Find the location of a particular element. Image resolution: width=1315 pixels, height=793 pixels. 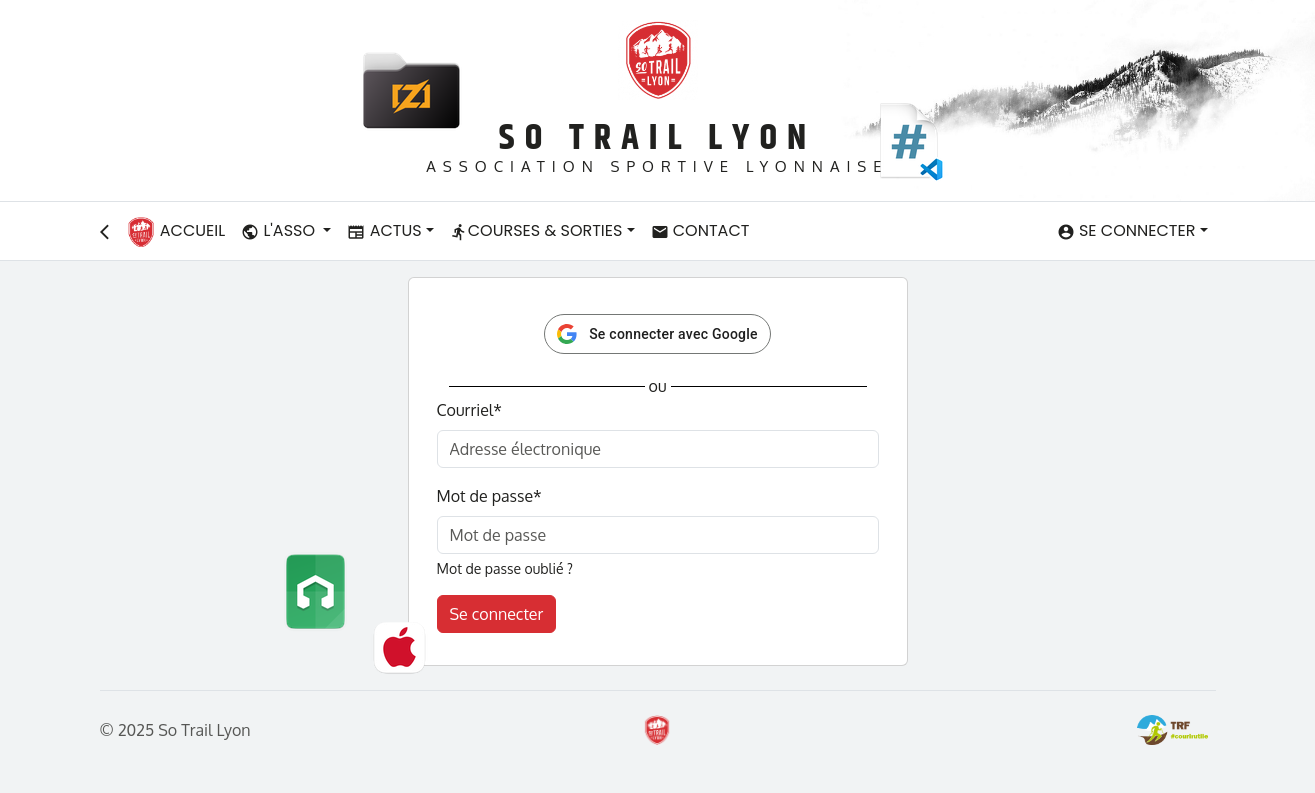

an LMMS music project file is located at coordinates (315, 591).